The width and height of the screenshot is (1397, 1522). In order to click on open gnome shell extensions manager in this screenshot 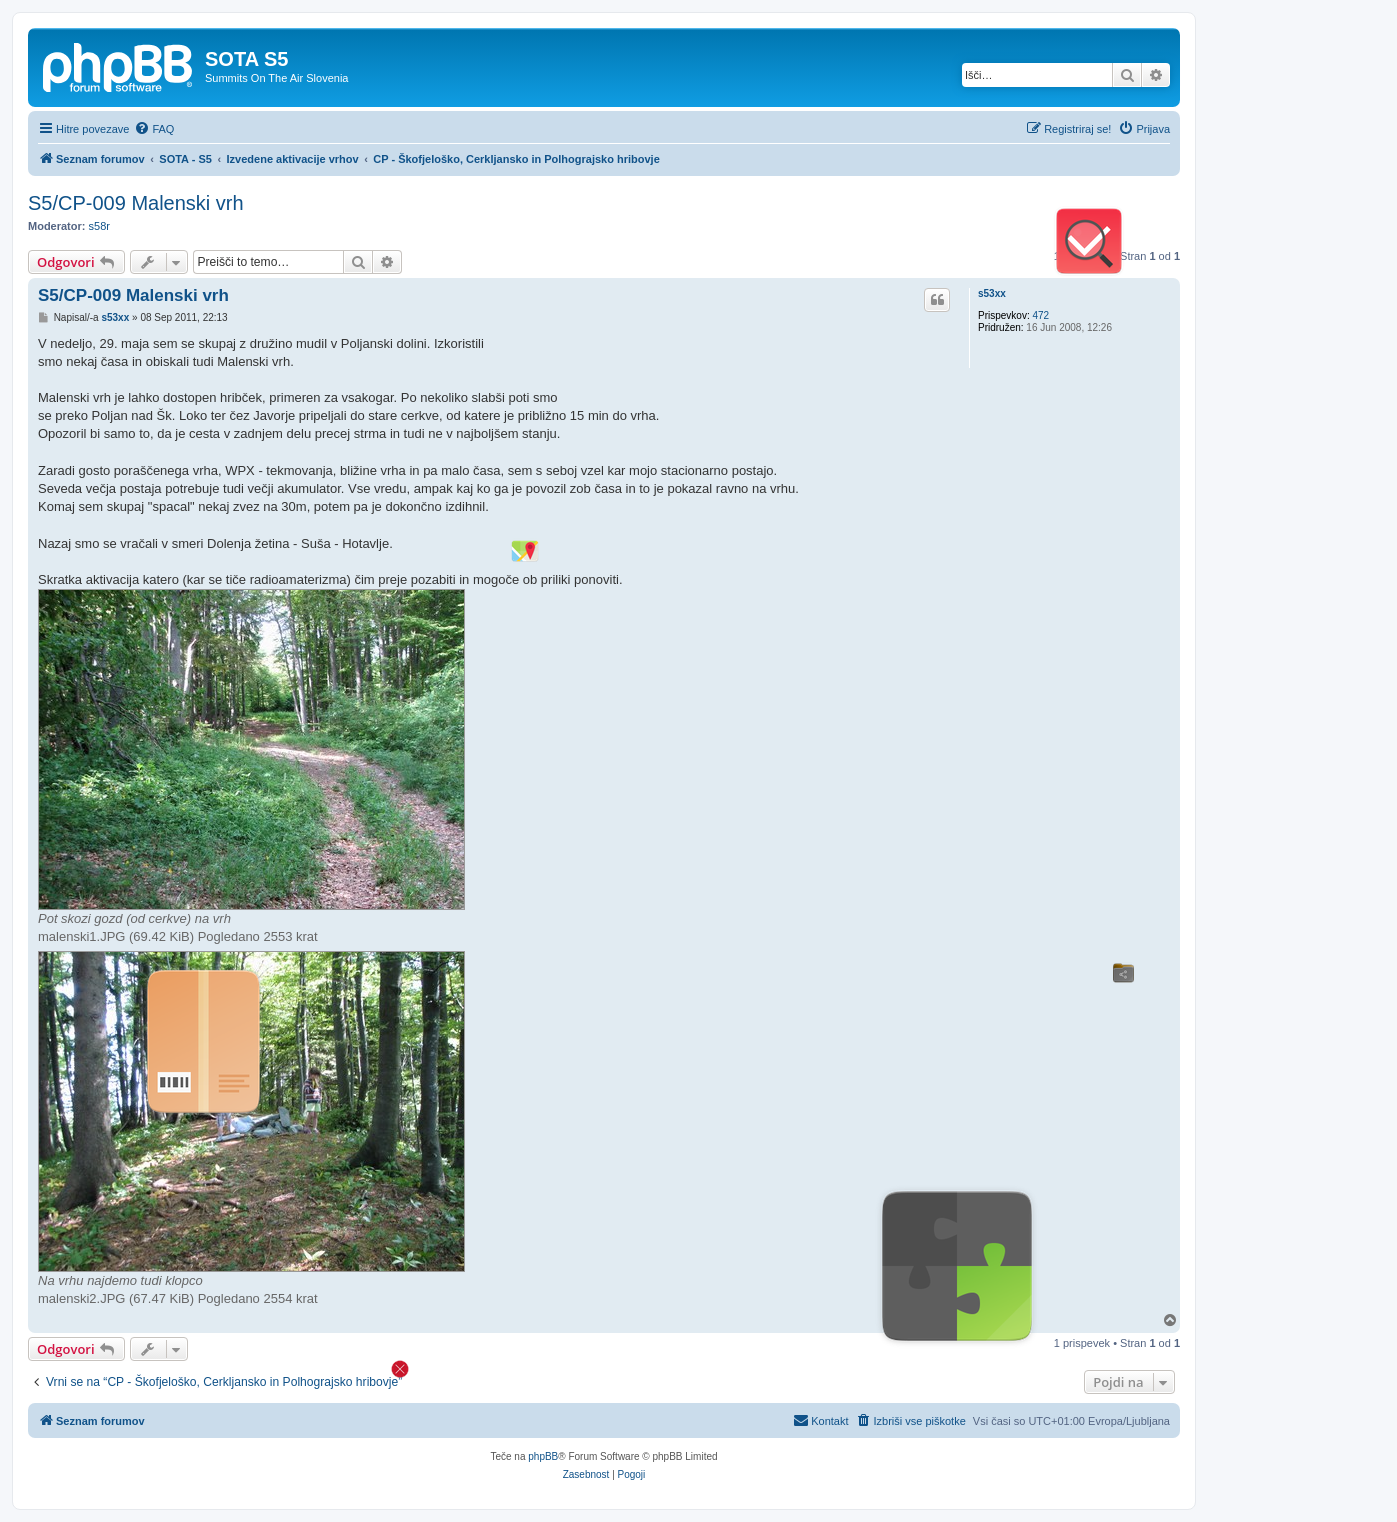, I will do `click(957, 1266)`.